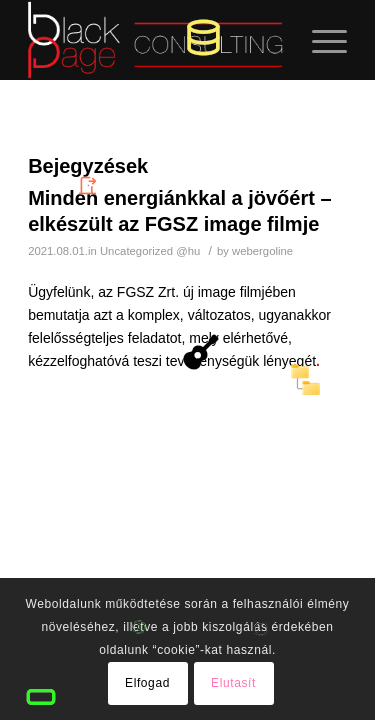  I want to click on log out of your account, so click(87, 185).